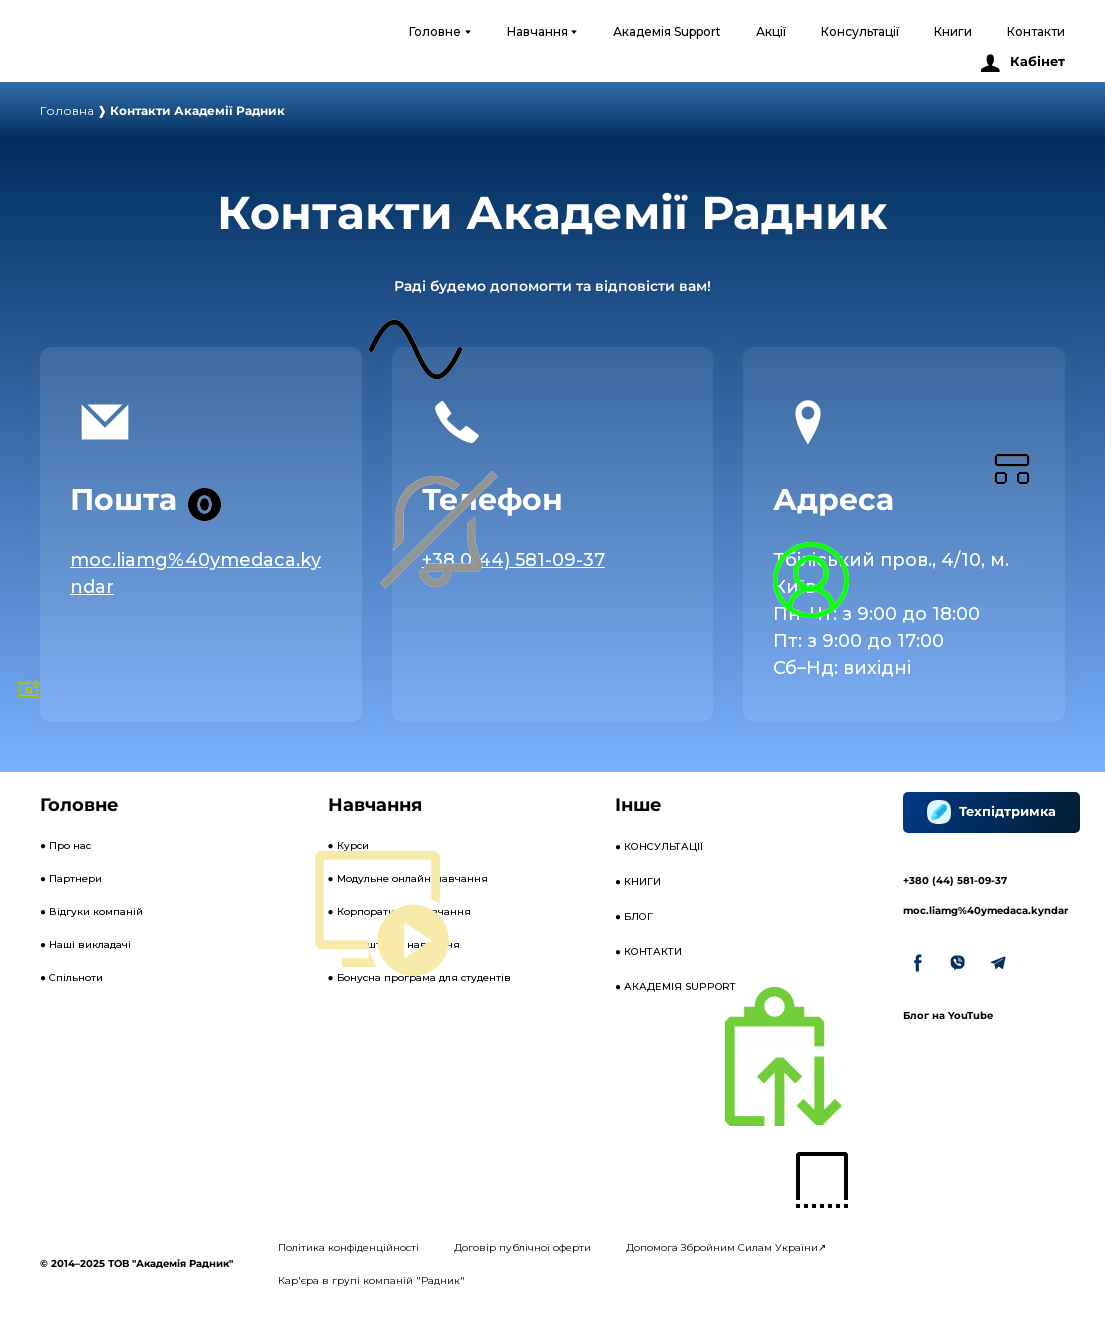 The image size is (1105, 1337). What do you see at coordinates (435, 531) in the screenshot?
I see `mute notifications` at bounding box center [435, 531].